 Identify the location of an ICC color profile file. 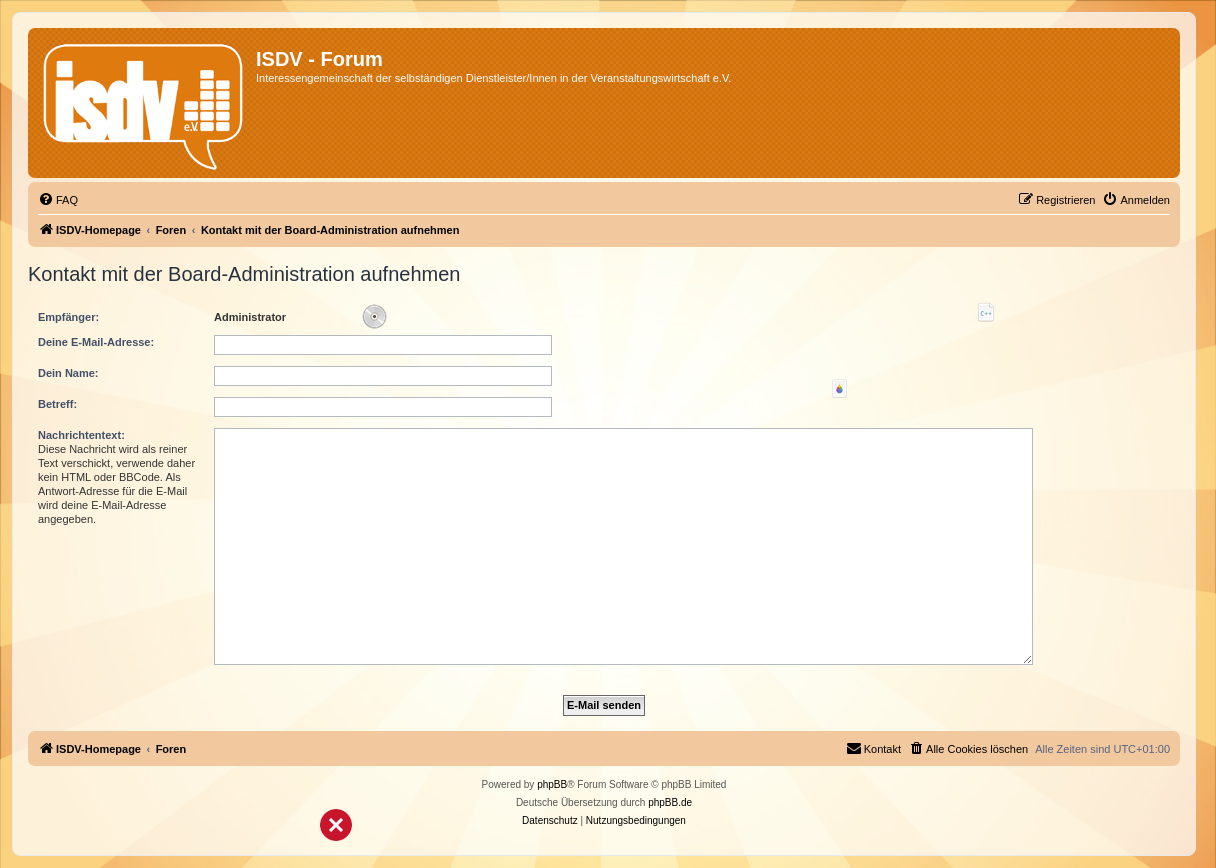
(839, 388).